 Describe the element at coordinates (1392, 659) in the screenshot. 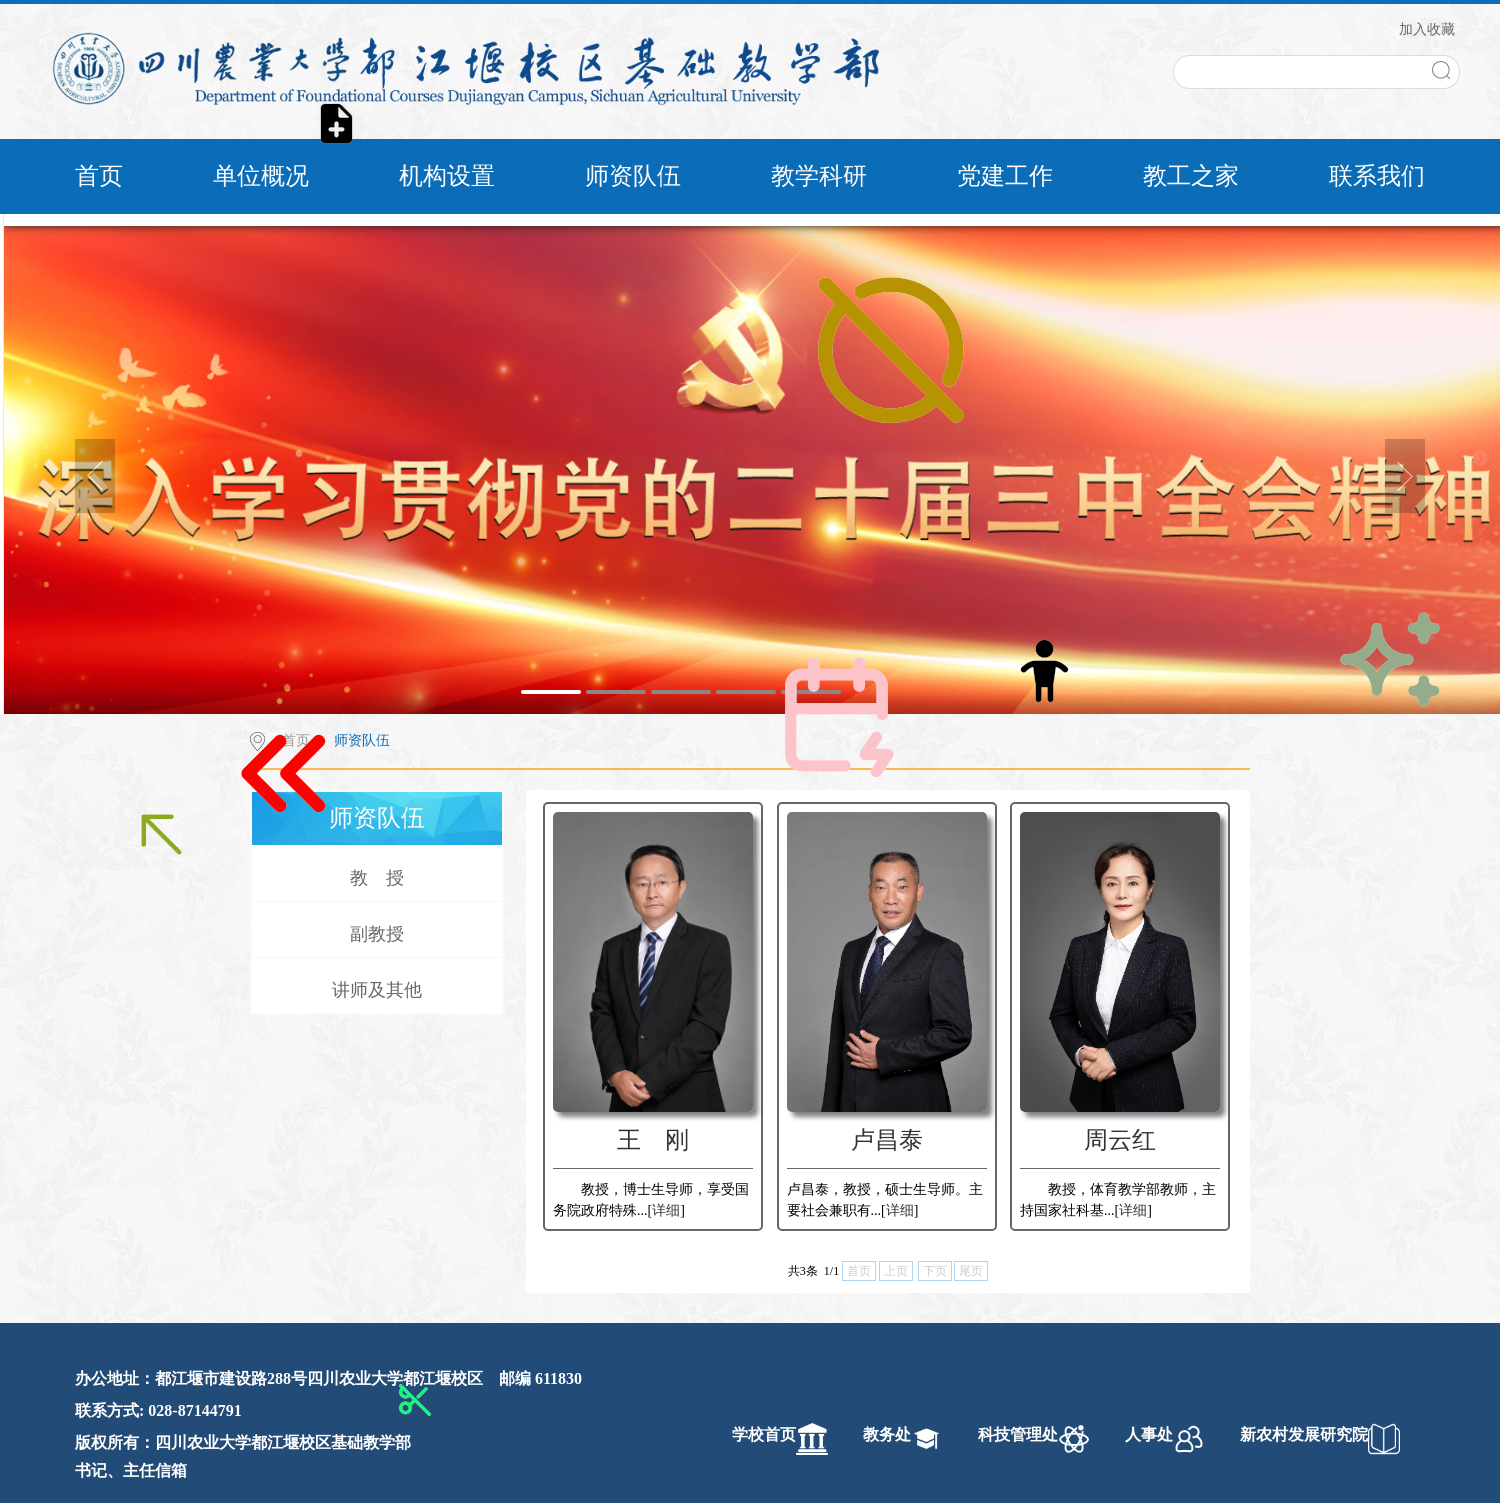

I see `indicates AI-generated or enhanced content` at that location.